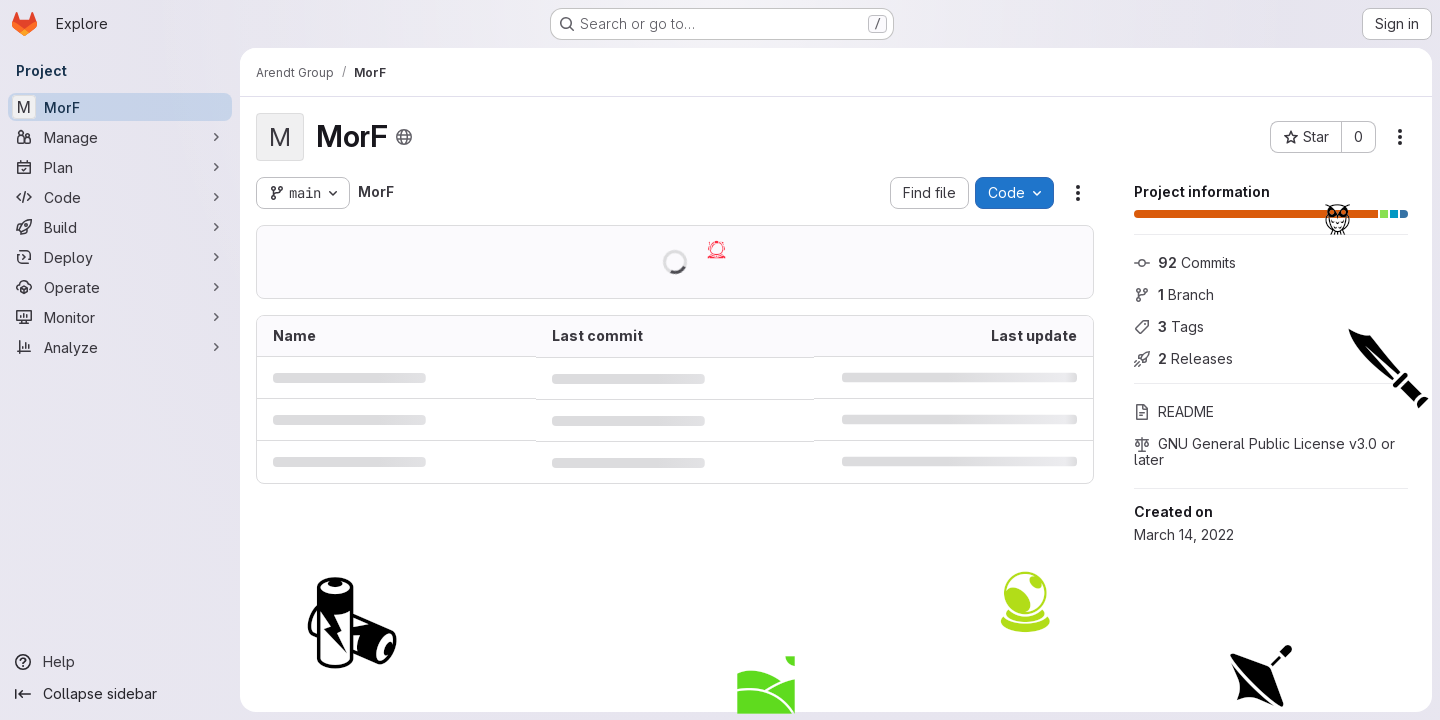 The width and height of the screenshot is (1440, 720). I want to click on access night mode or dark theme settings, so click(1337, 219).